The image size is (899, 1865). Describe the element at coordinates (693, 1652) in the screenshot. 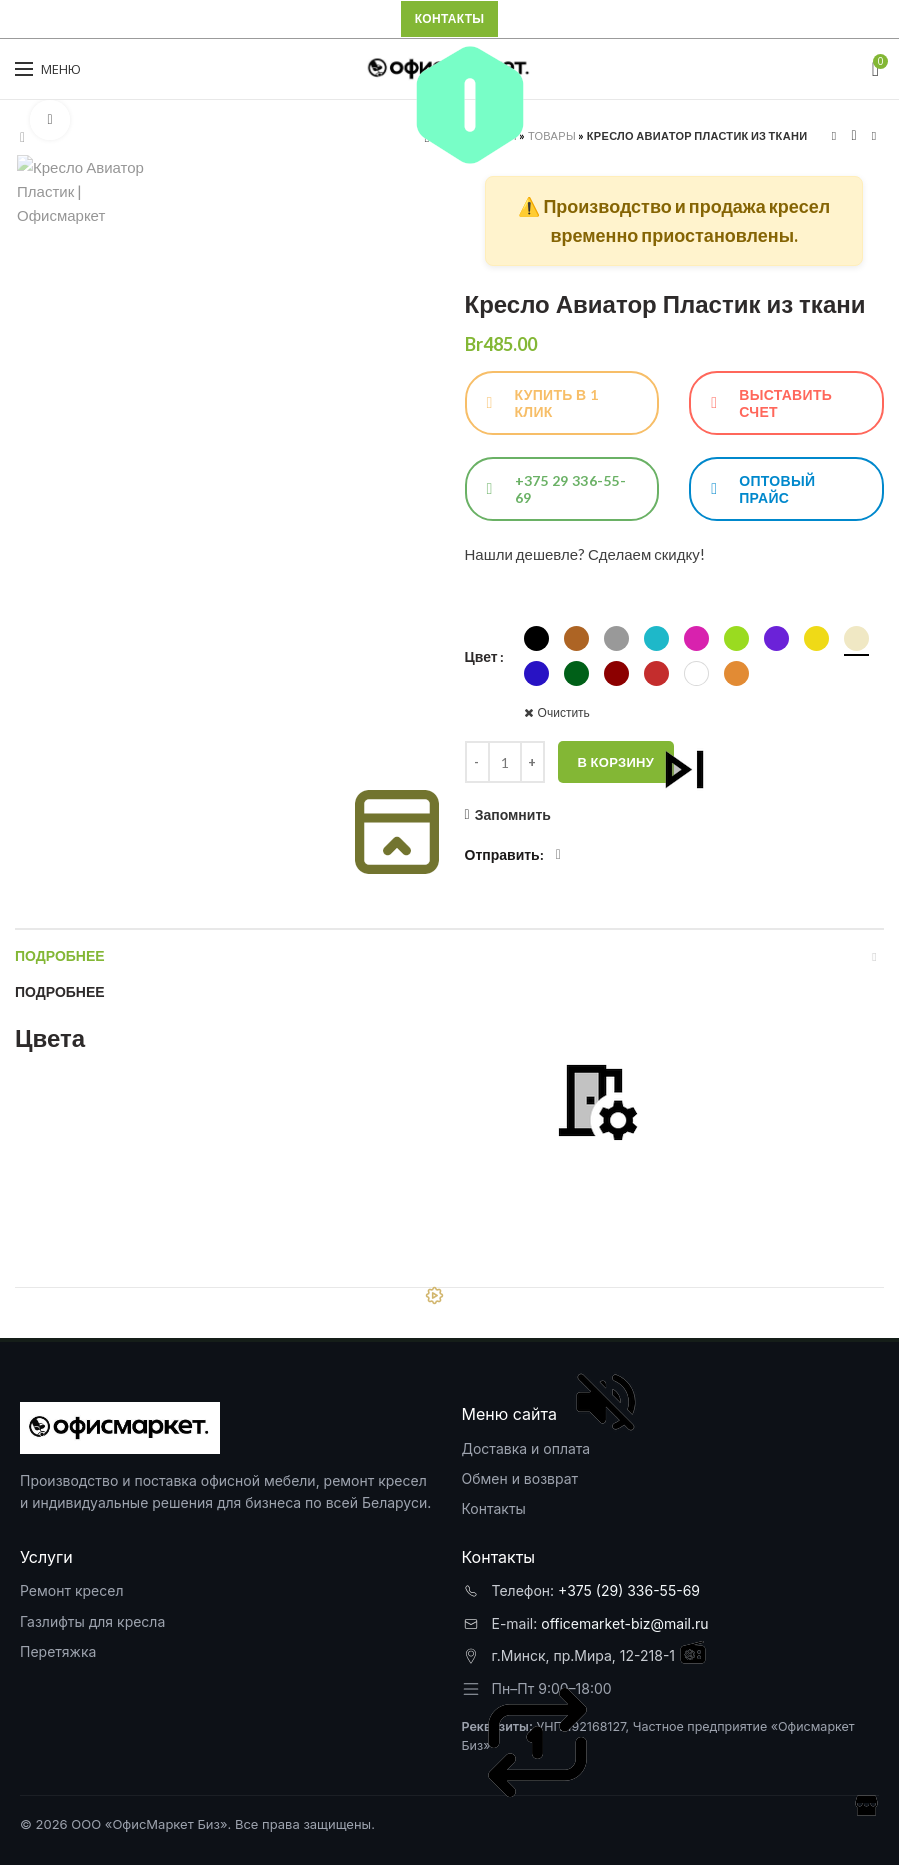

I see `open radio or audio streaming` at that location.